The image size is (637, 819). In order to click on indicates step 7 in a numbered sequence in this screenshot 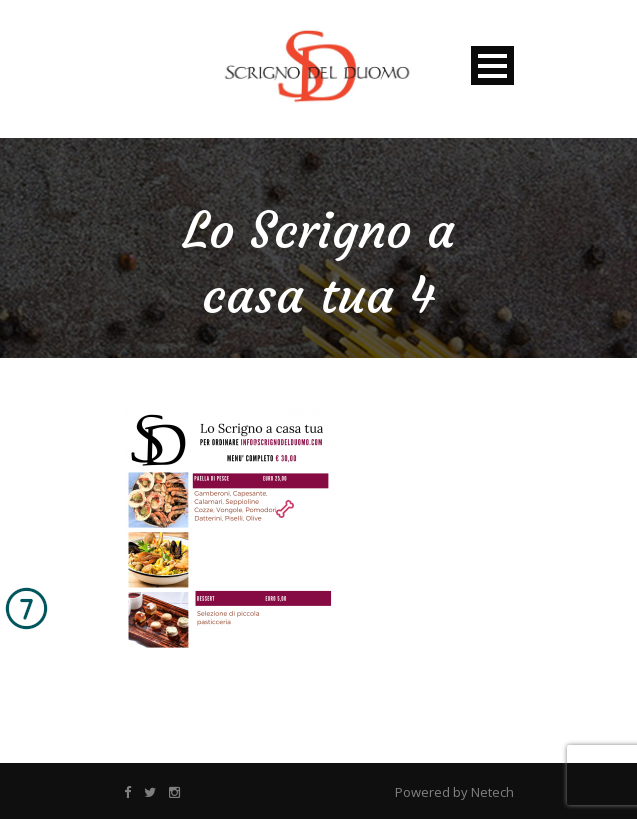, I will do `click(26, 608)`.